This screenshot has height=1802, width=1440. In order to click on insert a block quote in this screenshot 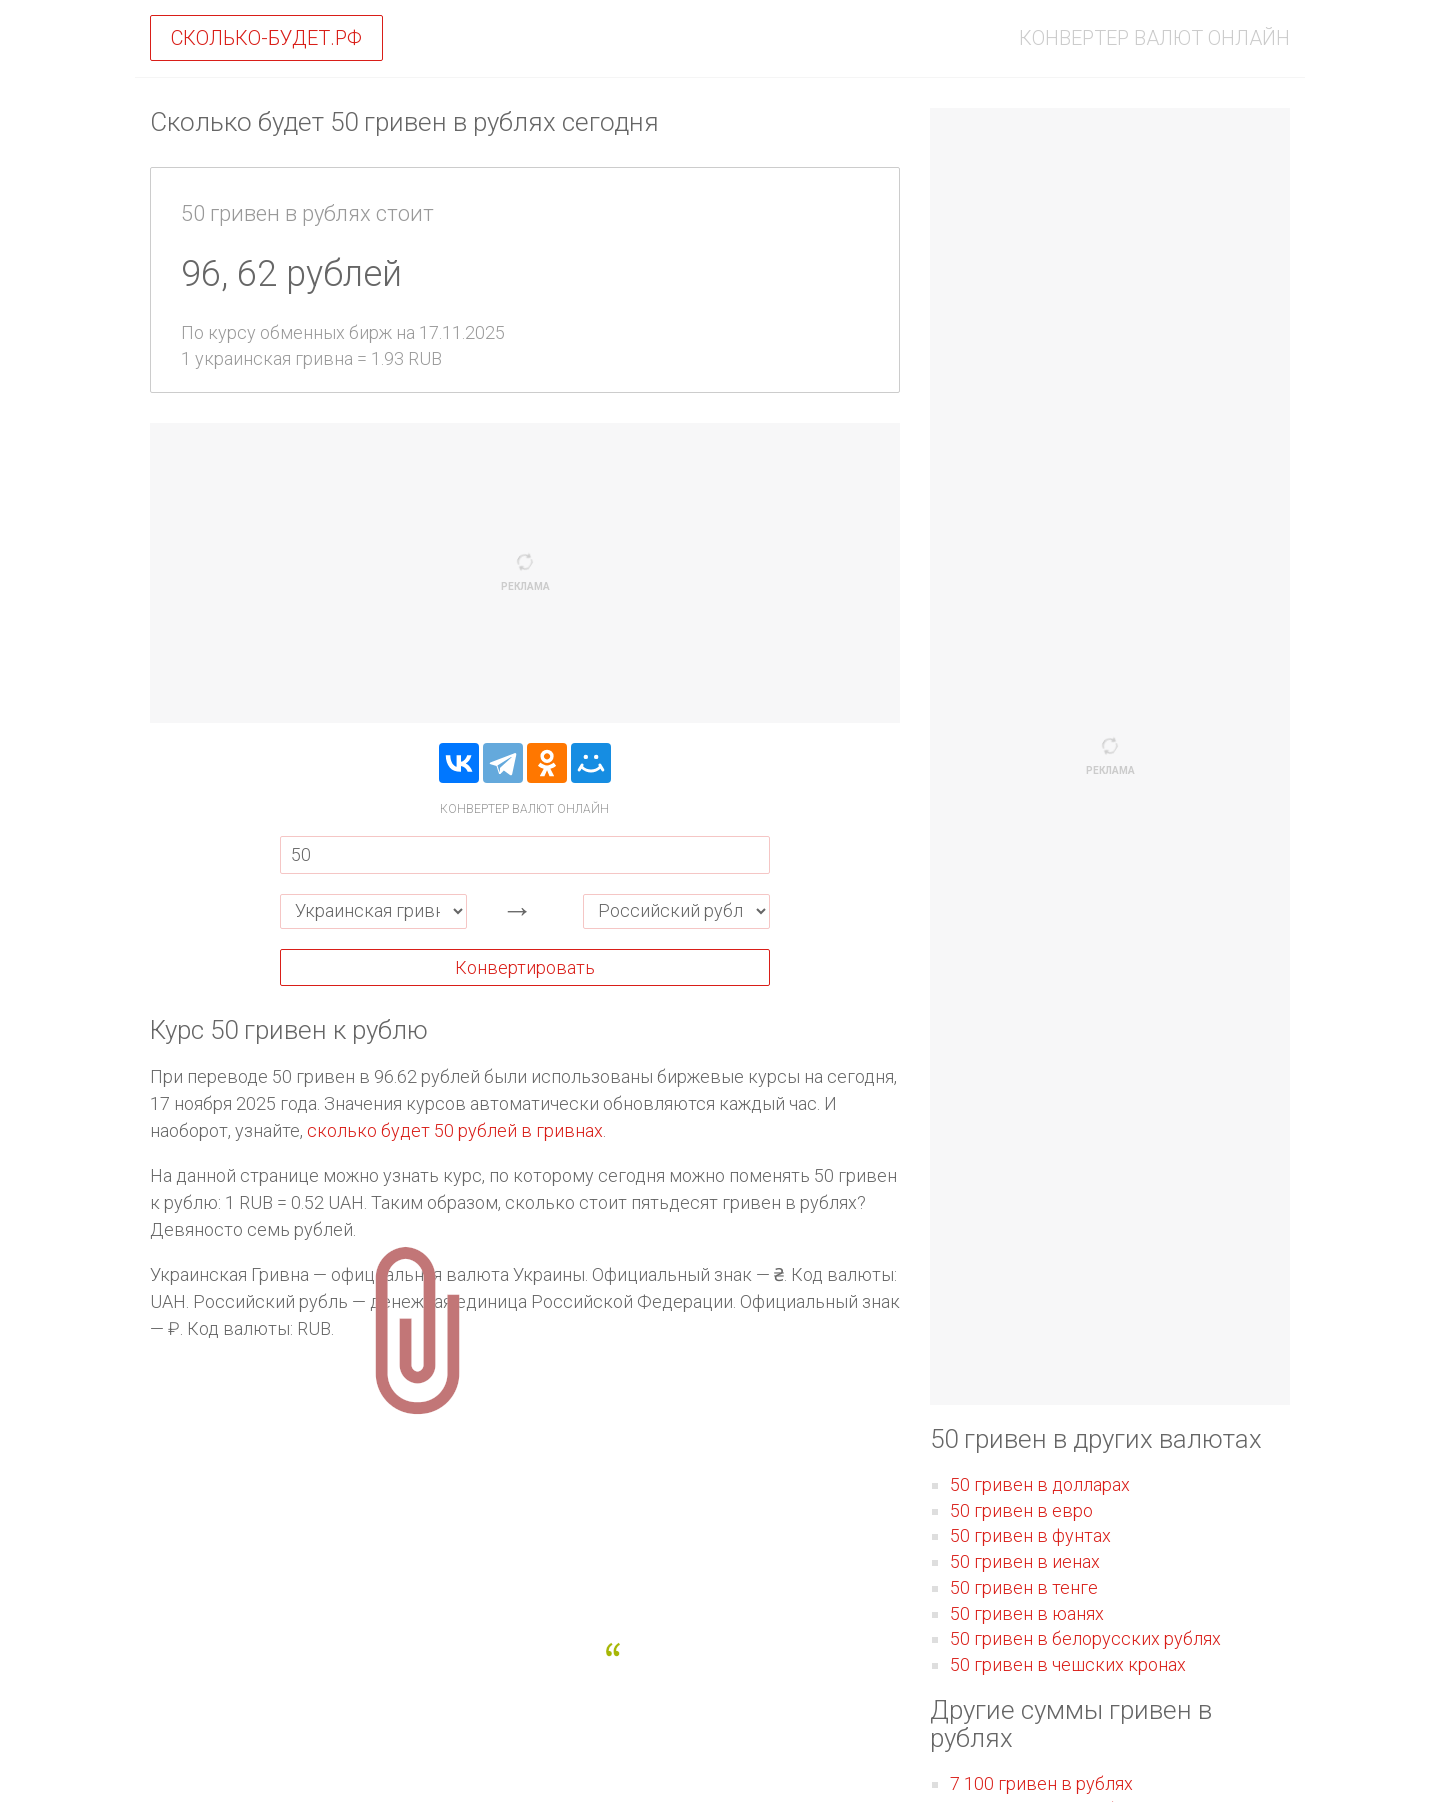, I will do `click(613, 1649)`.